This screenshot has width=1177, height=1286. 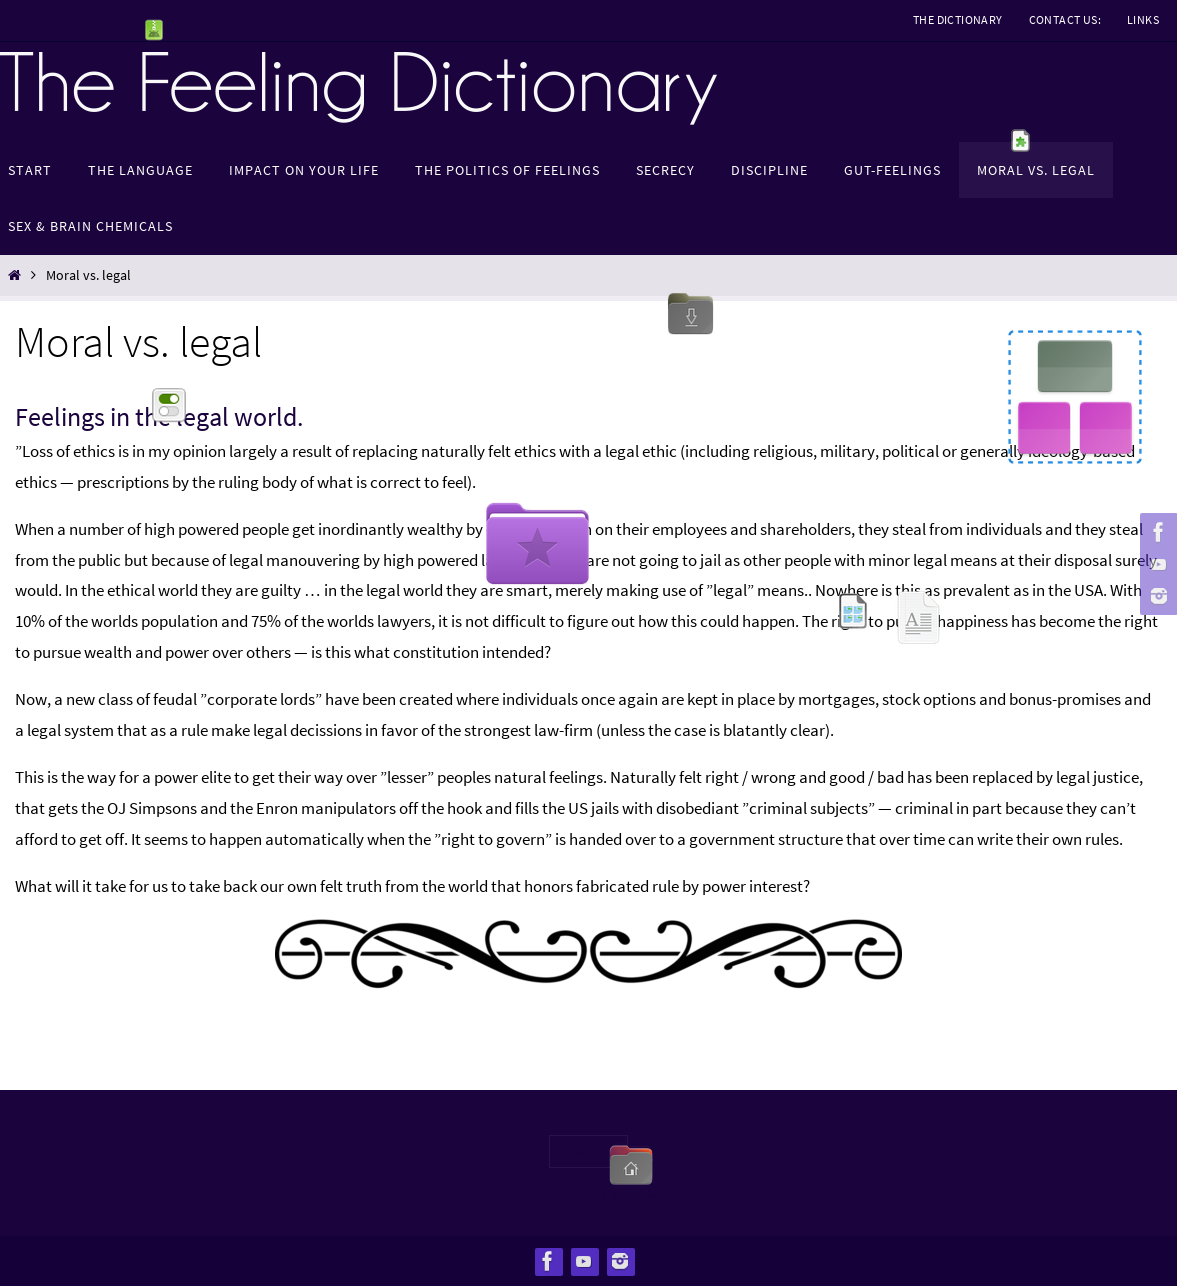 I want to click on libreoffice master document file type, so click(x=853, y=611).